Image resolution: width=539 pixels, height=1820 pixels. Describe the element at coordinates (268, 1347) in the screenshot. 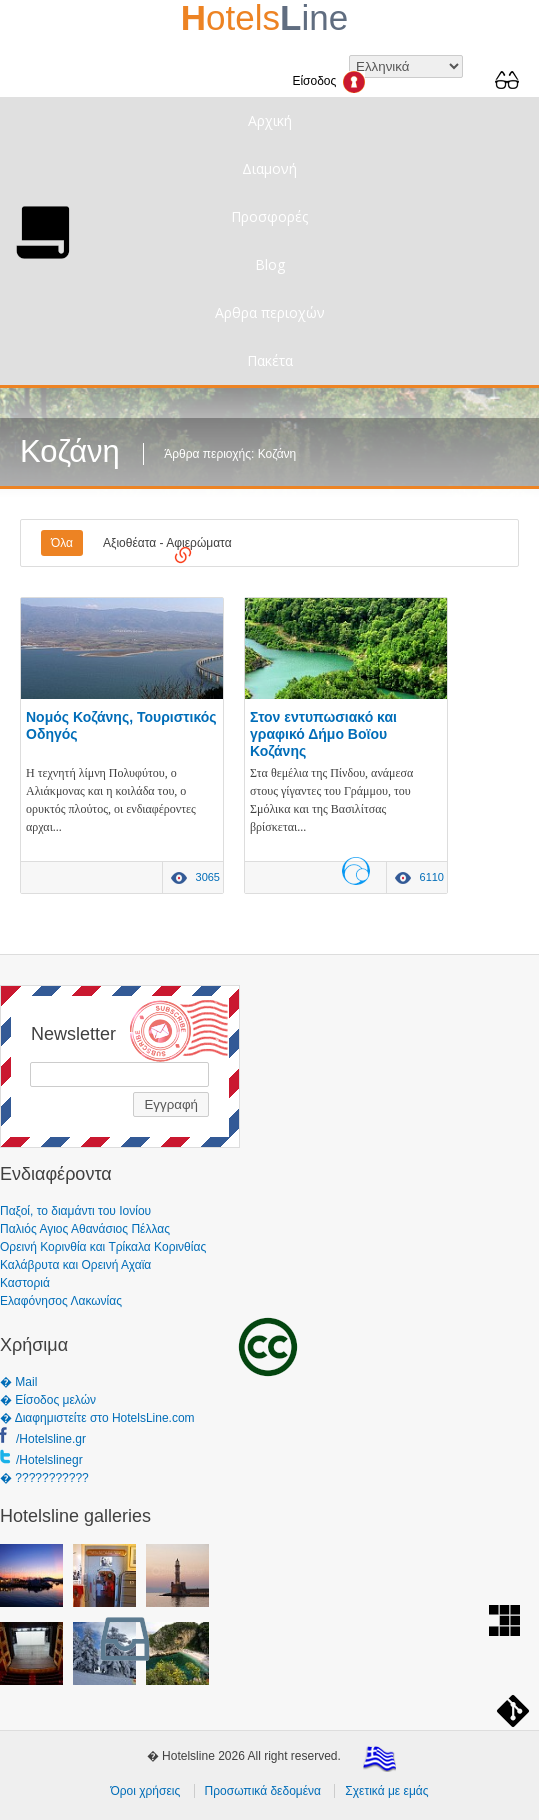

I see `indicates content is licensed under creative commons` at that location.